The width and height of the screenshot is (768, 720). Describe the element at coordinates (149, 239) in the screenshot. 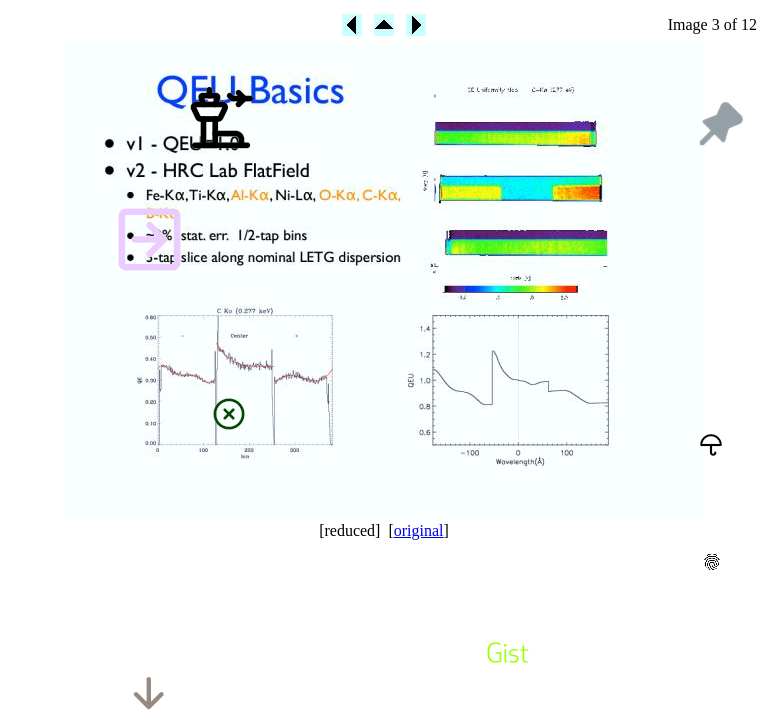

I see `indicates a renamed file in a diff view` at that location.